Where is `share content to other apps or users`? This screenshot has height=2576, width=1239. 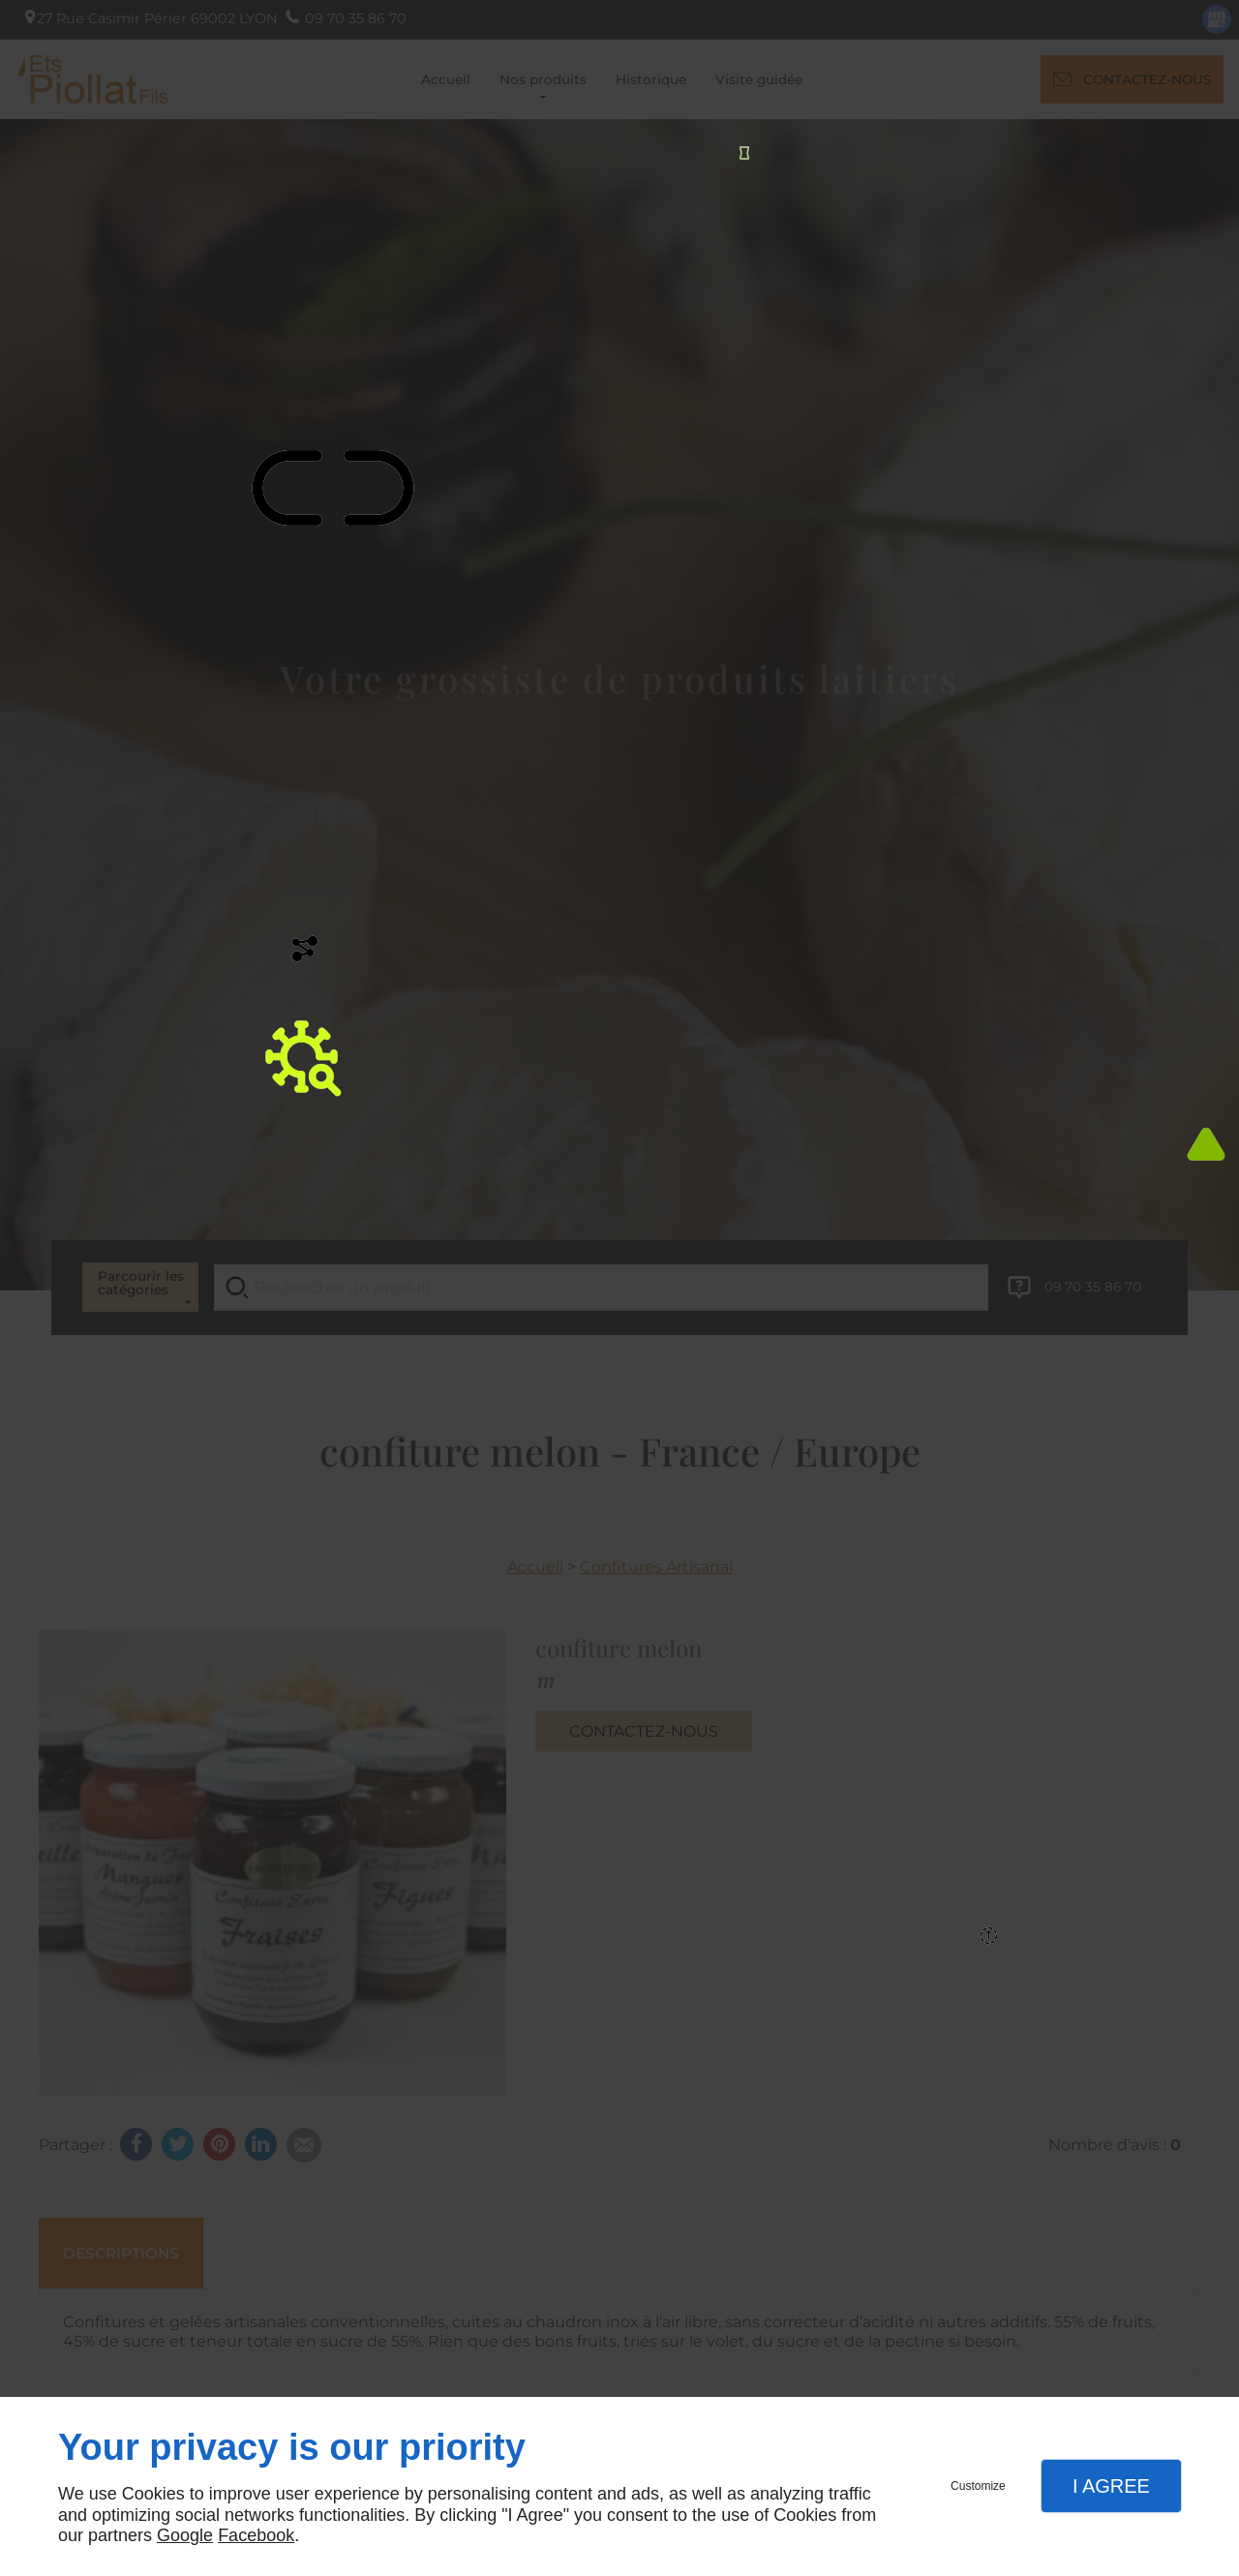 share content to other apps or users is located at coordinates (305, 949).